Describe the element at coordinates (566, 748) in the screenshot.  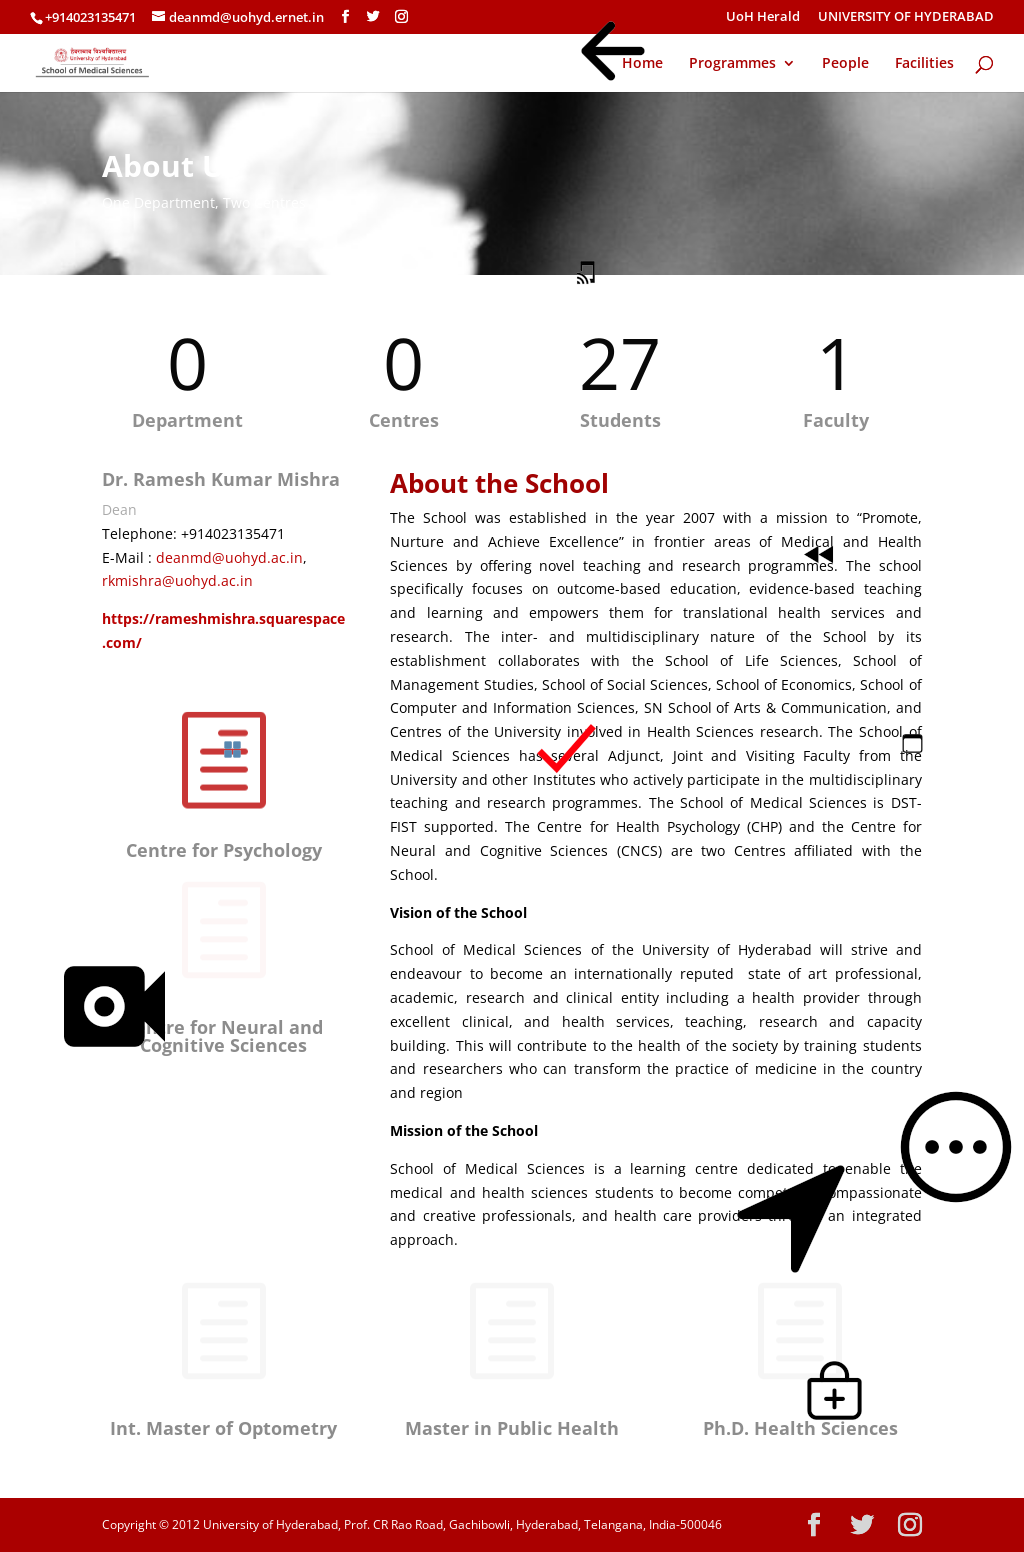
I see `confirm or submit an action` at that location.